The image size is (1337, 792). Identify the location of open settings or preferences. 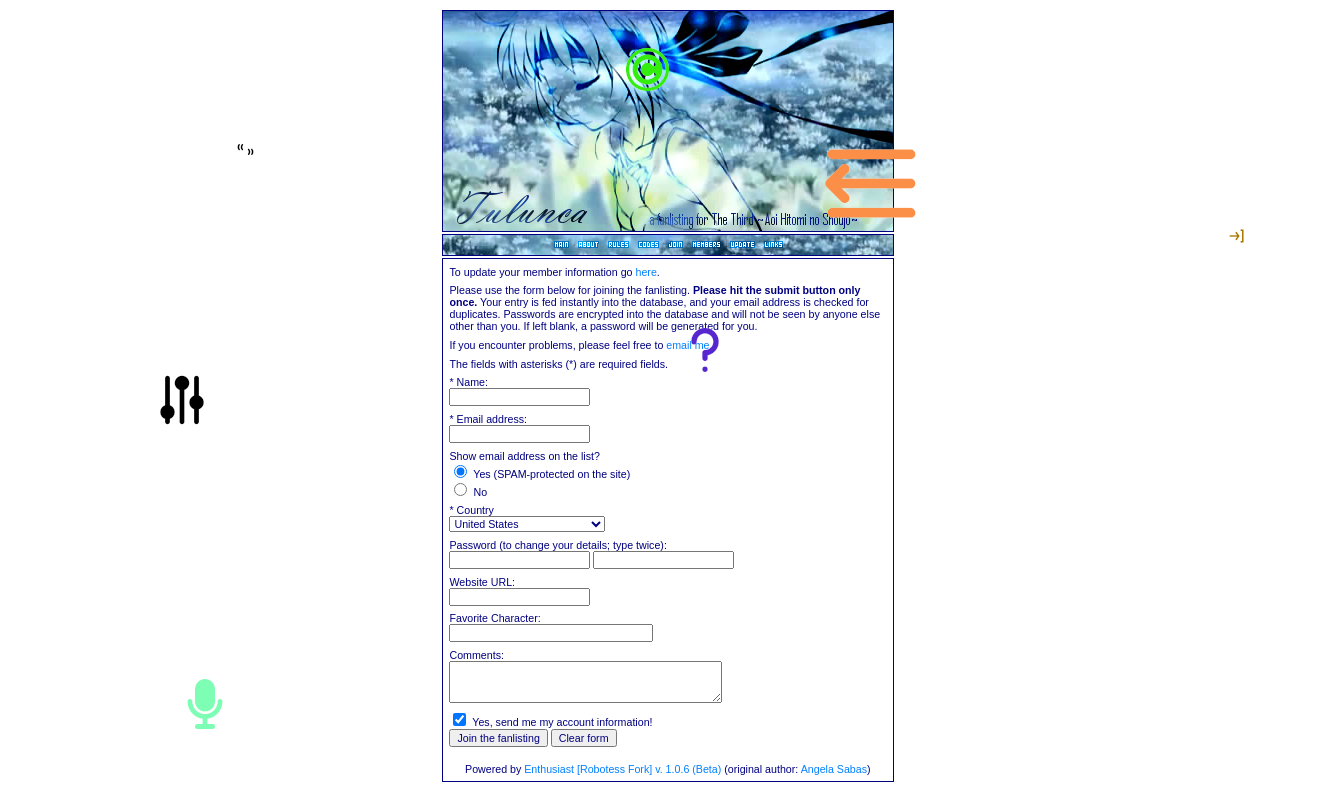
(182, 400).